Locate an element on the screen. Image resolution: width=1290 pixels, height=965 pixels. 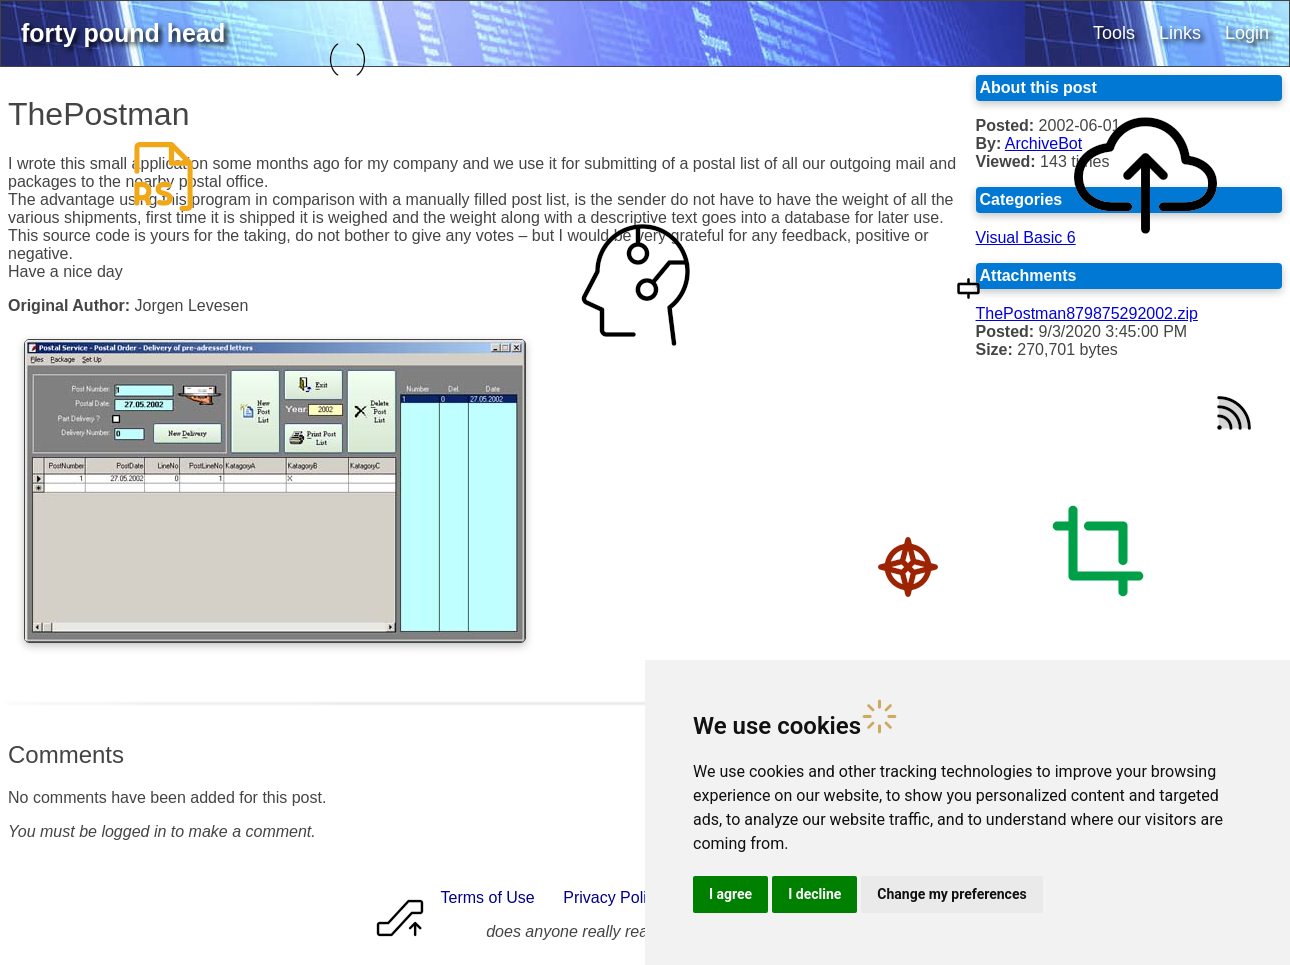
crop an image or photo is located at coordinates (1098, 551).